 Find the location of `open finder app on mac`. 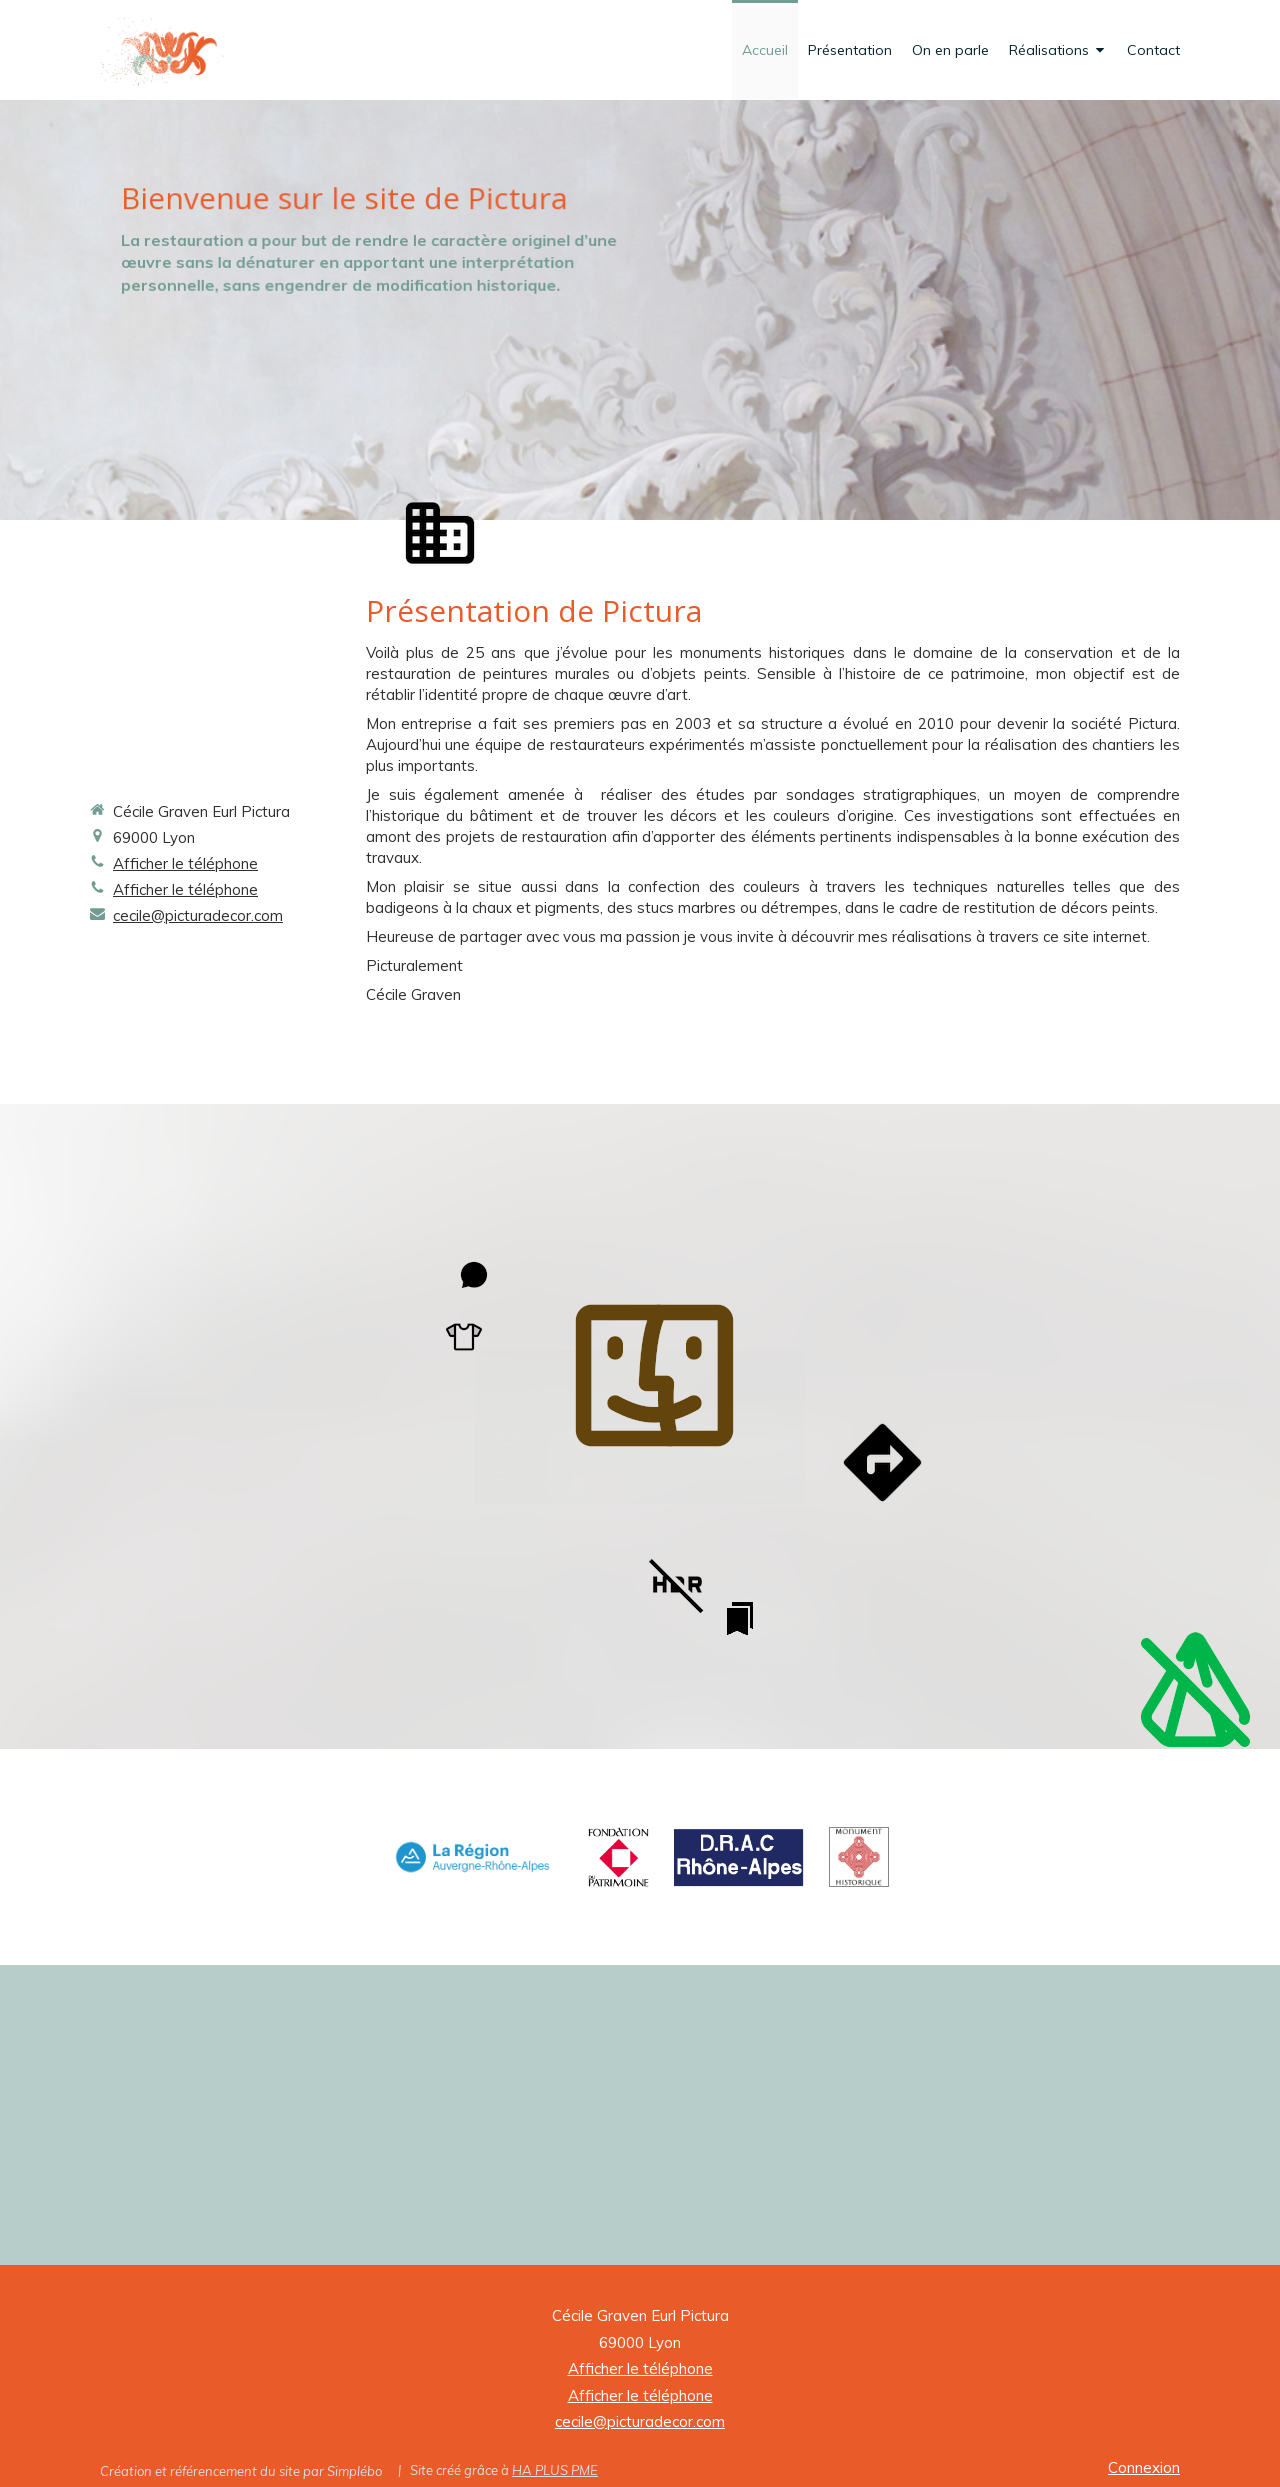

open finder app on mac is located at coordinates (654, 1375).